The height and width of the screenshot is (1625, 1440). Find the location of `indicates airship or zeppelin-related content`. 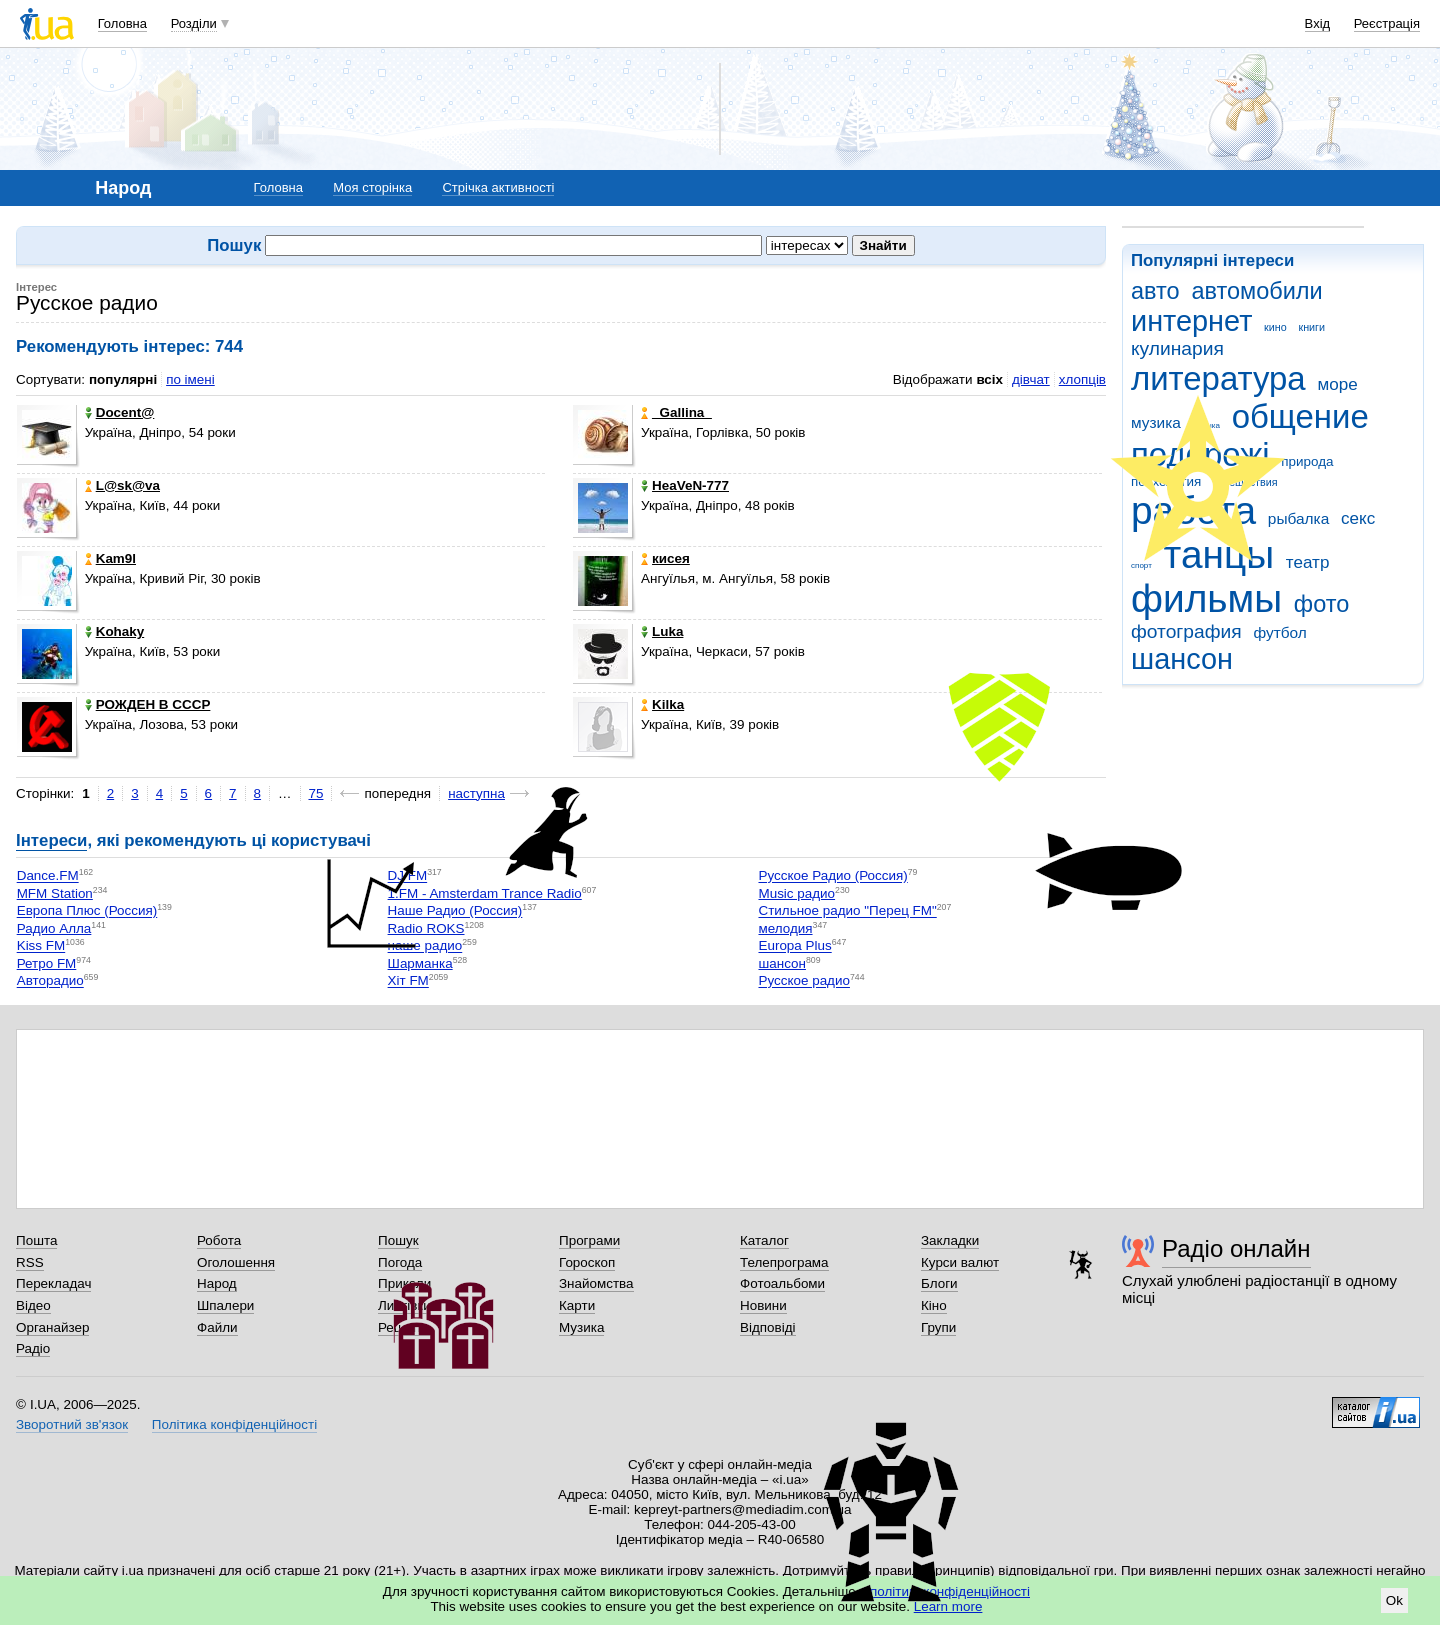

indicates airship or zeppelin-related content is located at coordinates (1108, 871).